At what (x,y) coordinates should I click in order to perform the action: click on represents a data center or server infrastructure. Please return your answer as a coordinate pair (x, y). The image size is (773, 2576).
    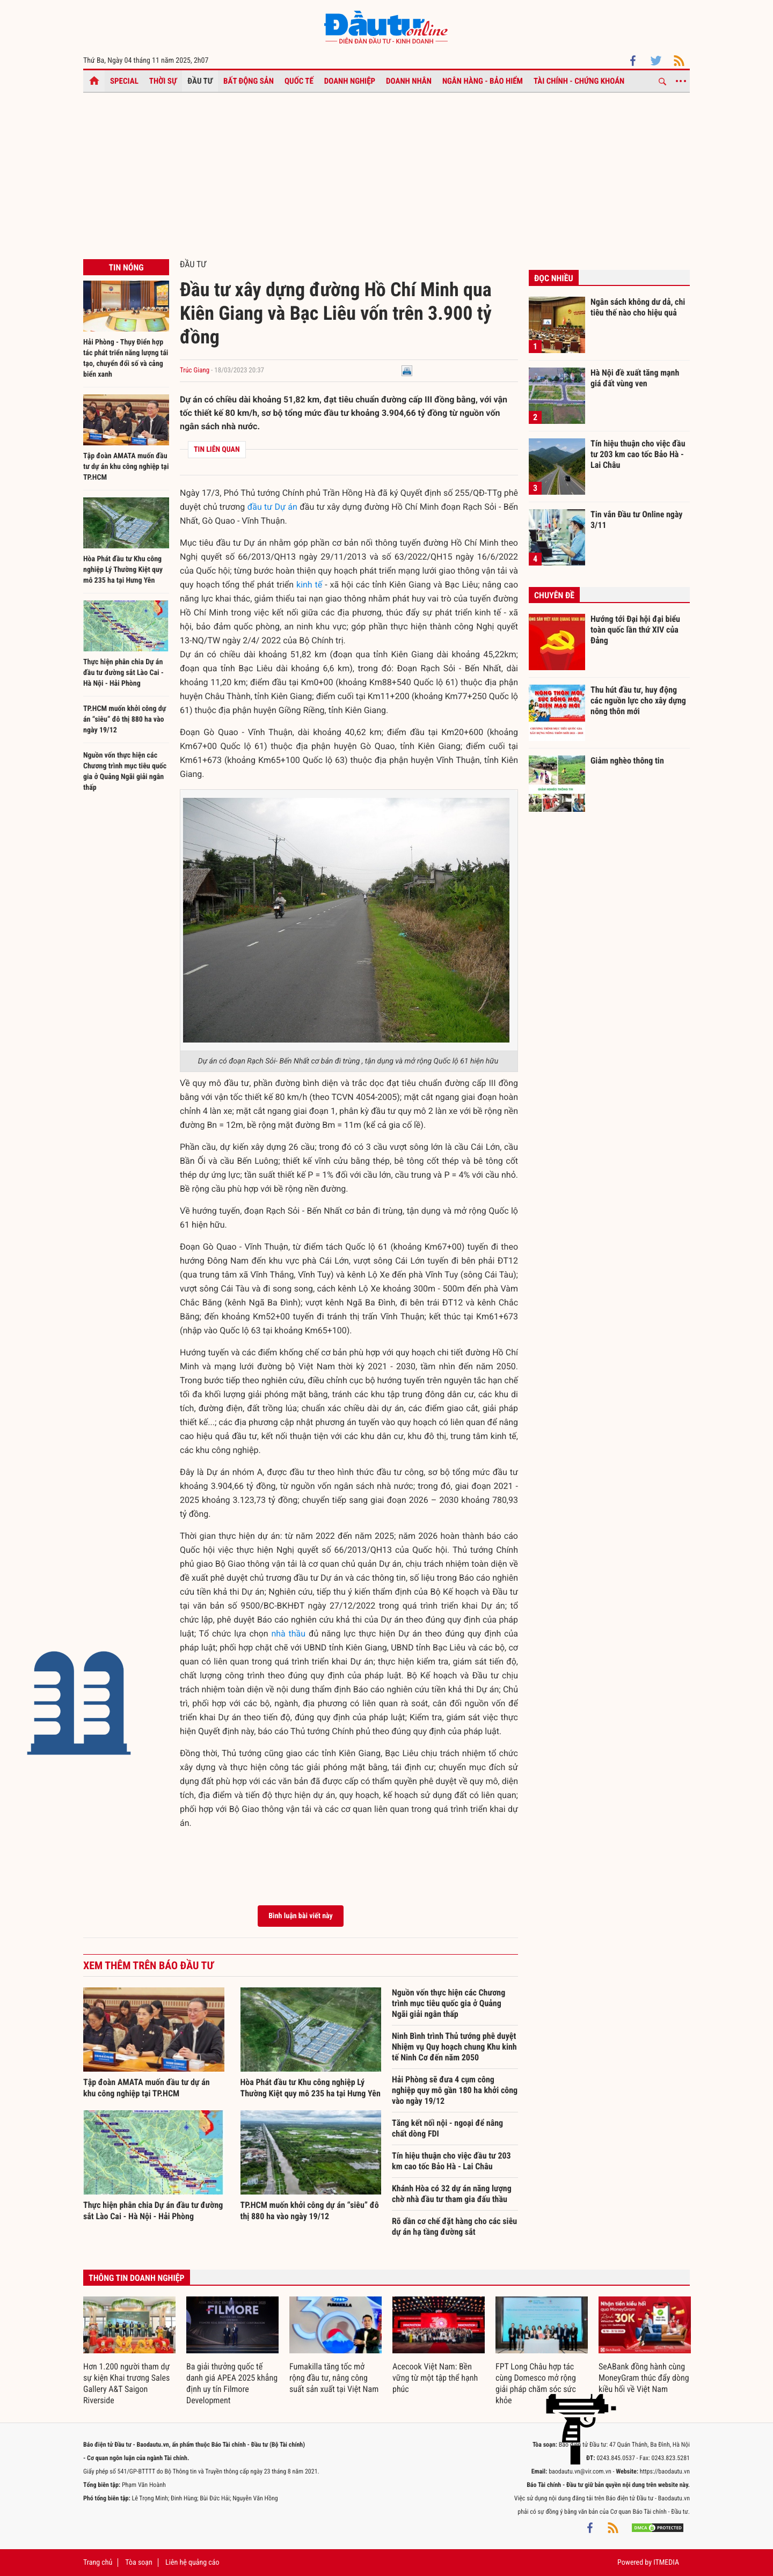
    Looking at the image, I should click on (79, 1703).